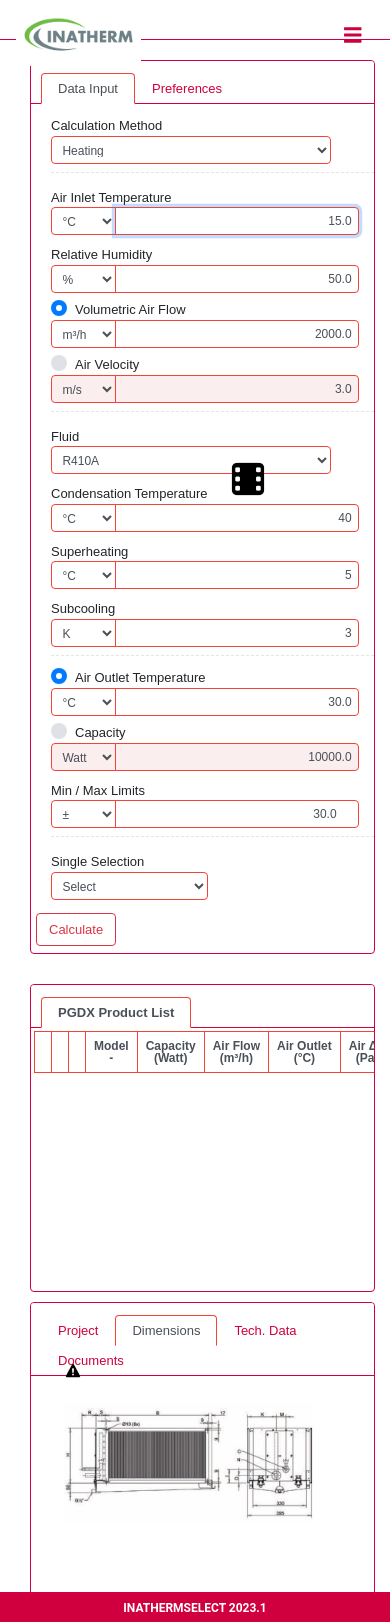 This screenshot has height=1622, width=390. I want to click on indicates a warning or caution state, so click(73, 1371).